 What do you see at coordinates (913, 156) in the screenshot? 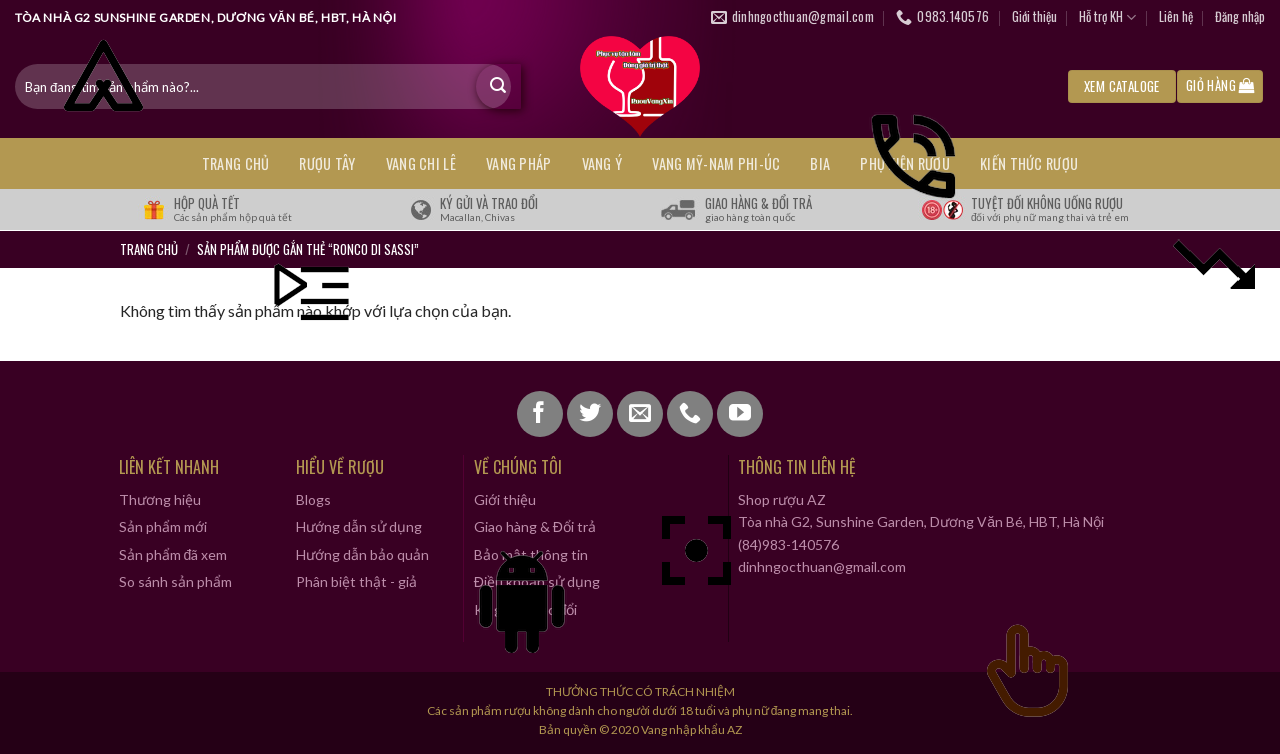
I see `indicates an active phone call in progress` at bounding box center [913, 156].